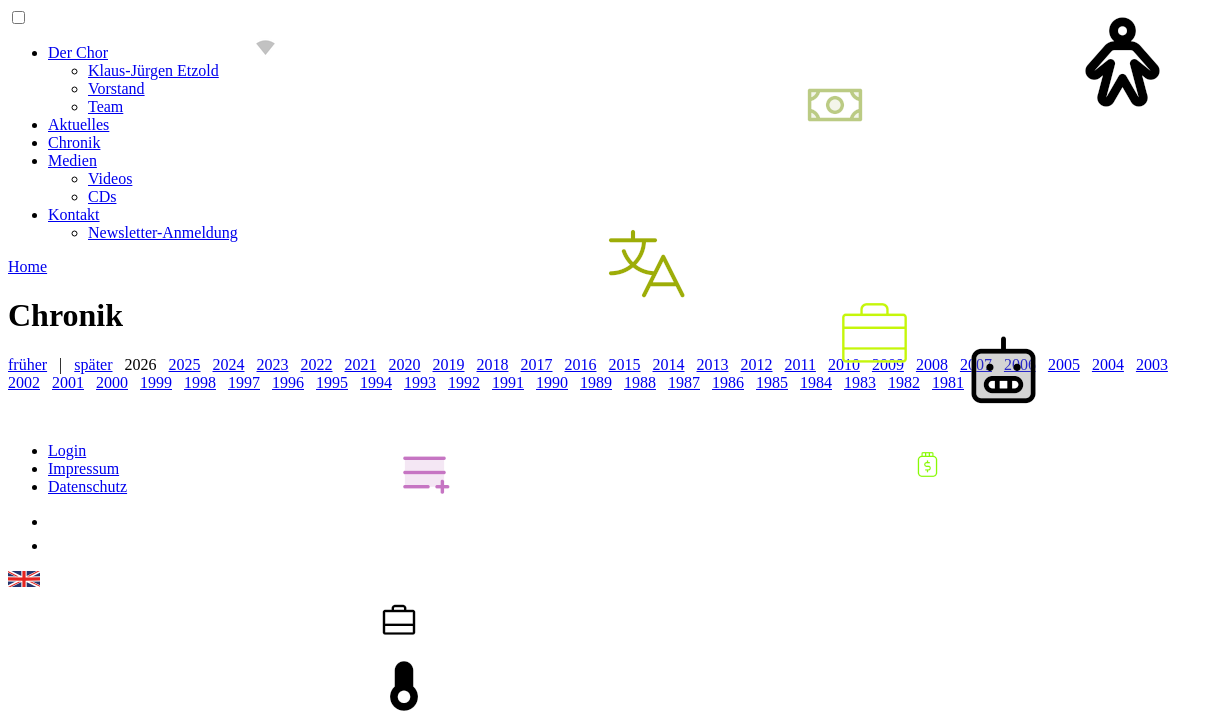  Describe the element at coordinates (835, 105) in the screenshot. I see `view payment or billing information` at that location.